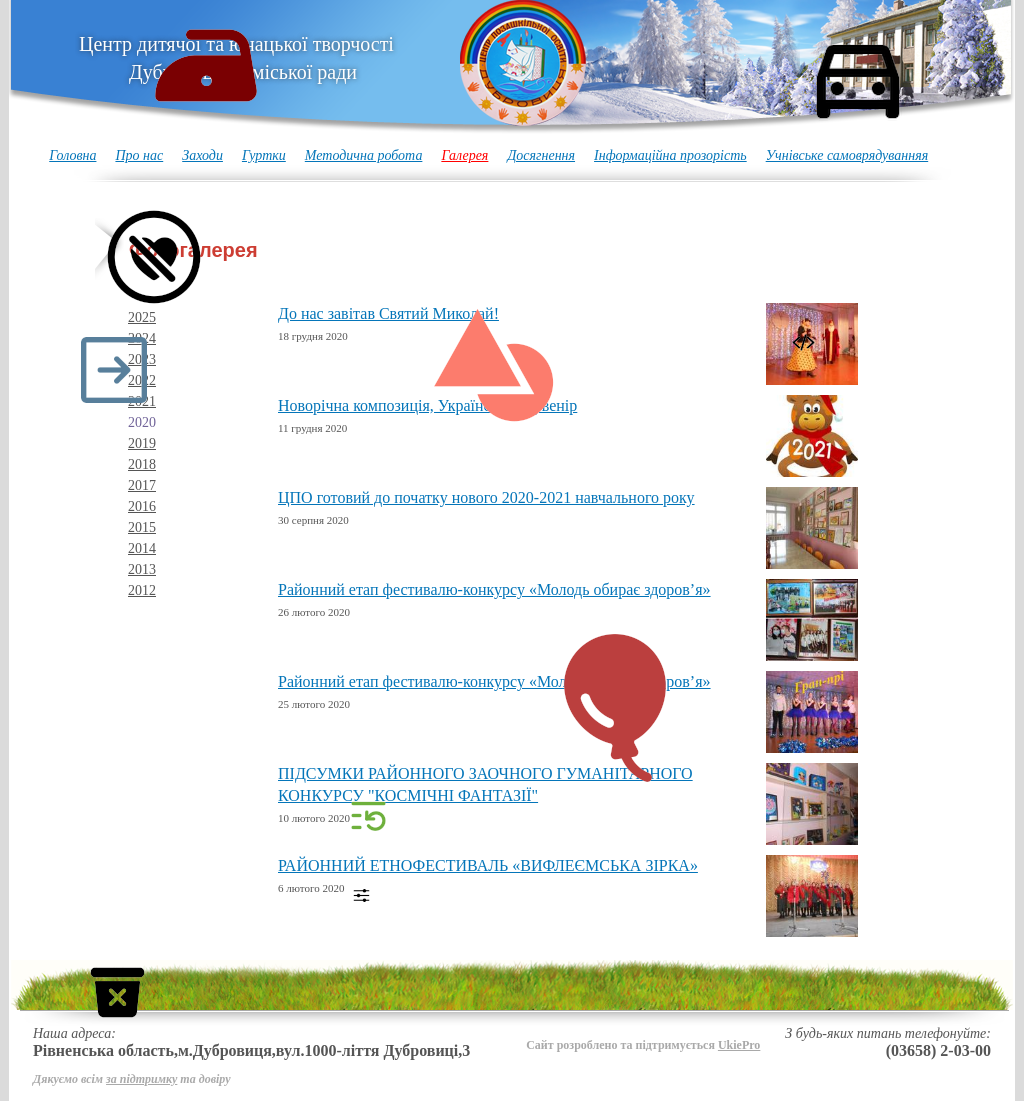 The image size is (1024, 1101). I want to click on restart or reset a list to its original order, so click(368, 815).